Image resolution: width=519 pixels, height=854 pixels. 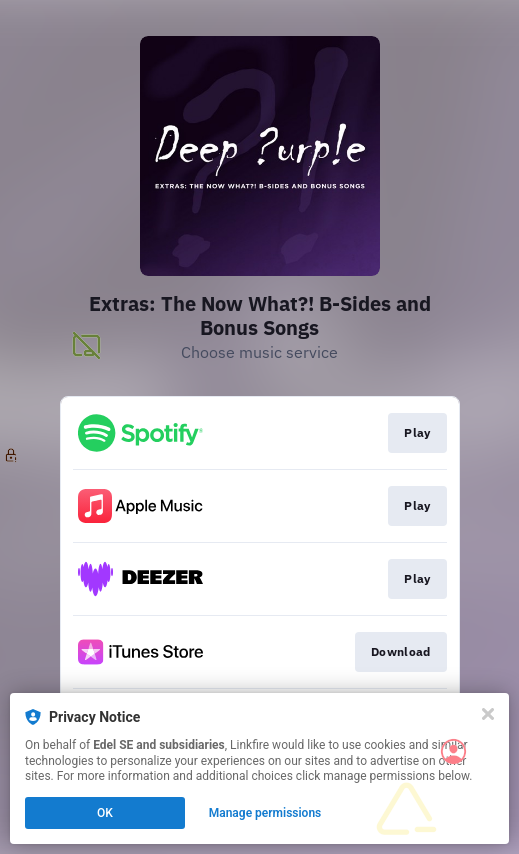 I want to click on access your user profile, so click(x=453, y=751).